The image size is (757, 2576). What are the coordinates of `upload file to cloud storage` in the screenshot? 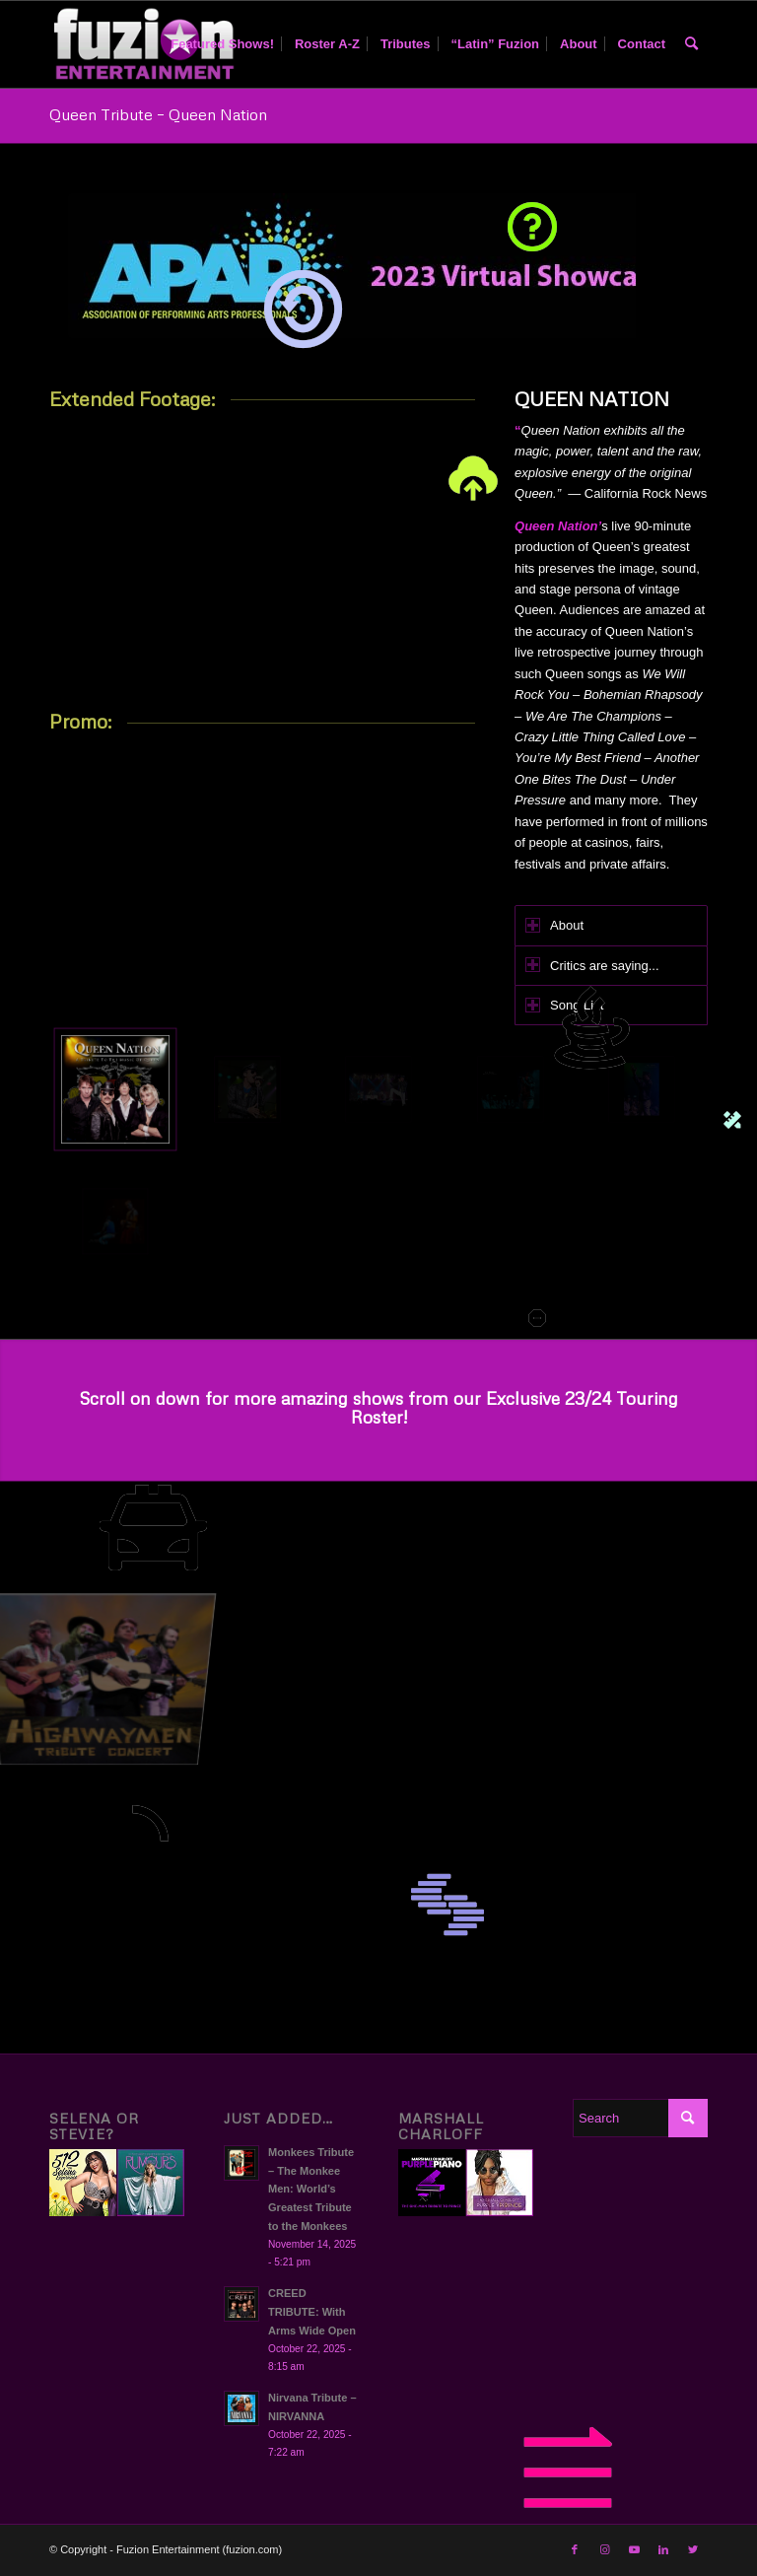 It's located at (473, 478).